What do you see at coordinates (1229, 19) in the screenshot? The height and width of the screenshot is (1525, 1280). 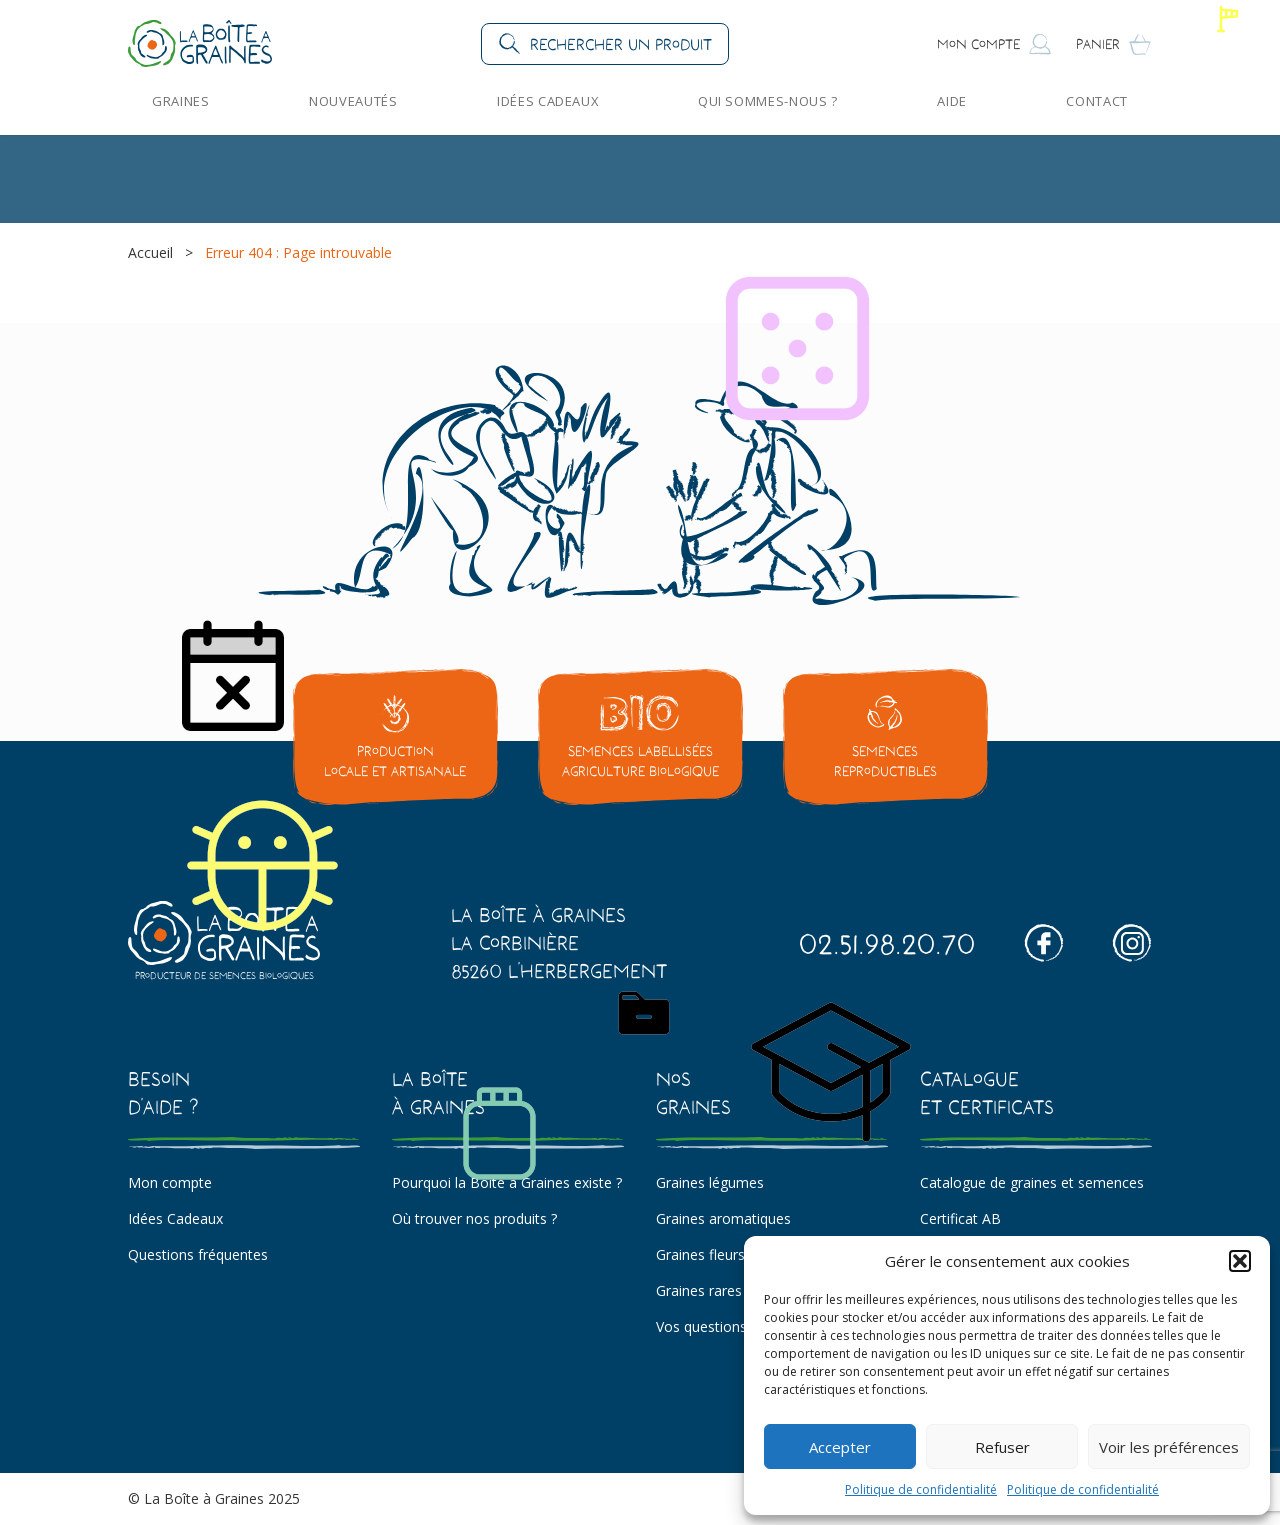 I see `view current wind conditions` at bounding box center [1229, 19].